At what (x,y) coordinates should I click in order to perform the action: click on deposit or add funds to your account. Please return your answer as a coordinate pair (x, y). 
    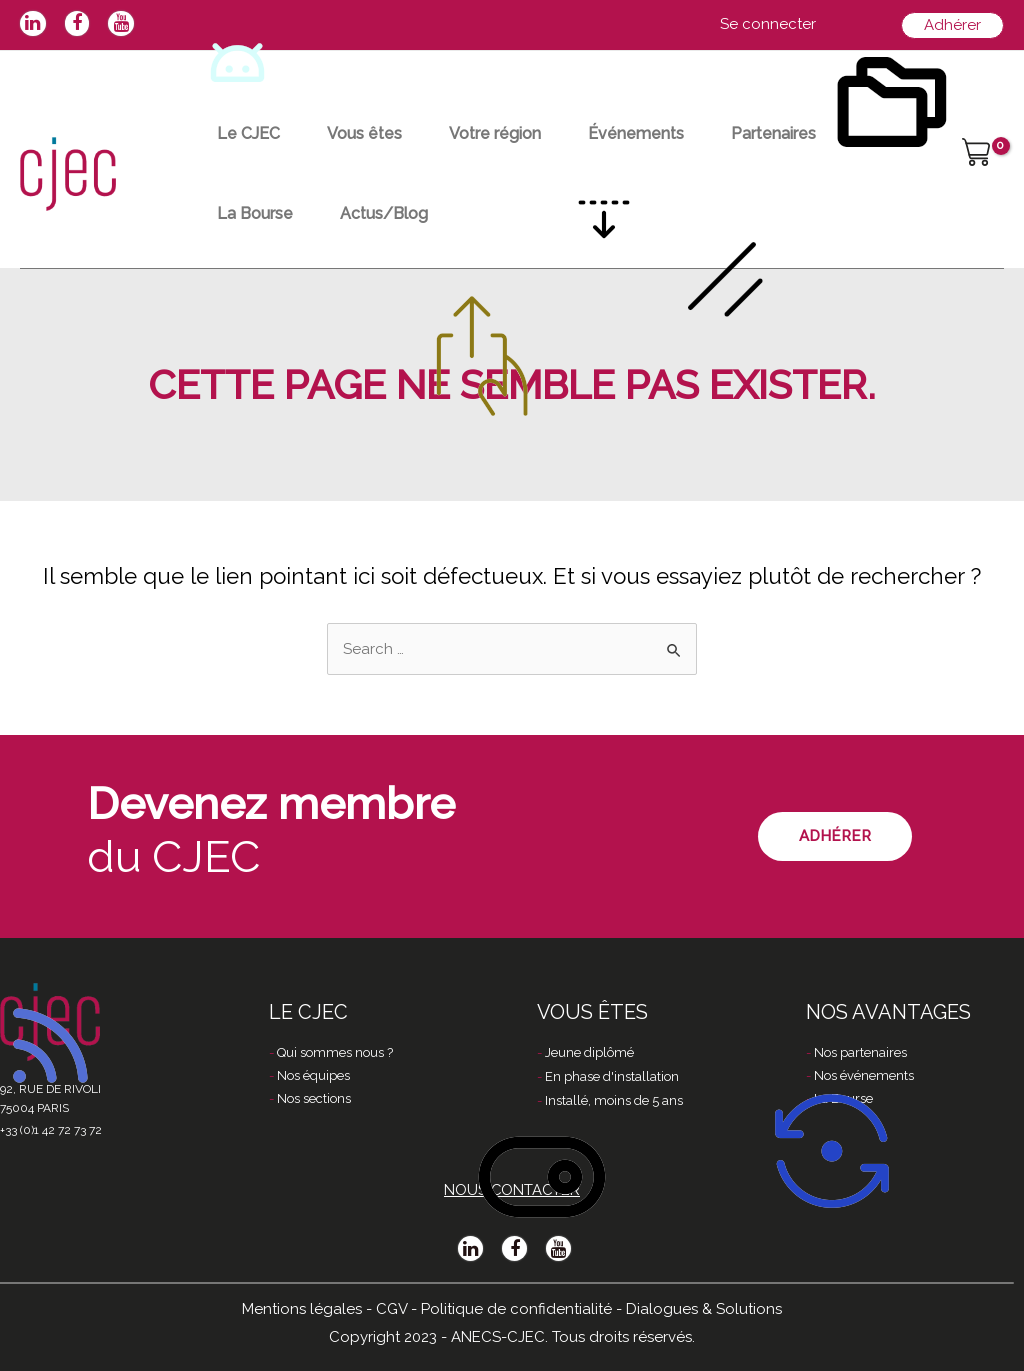
    Looking at the image, I should click on (476, 356).